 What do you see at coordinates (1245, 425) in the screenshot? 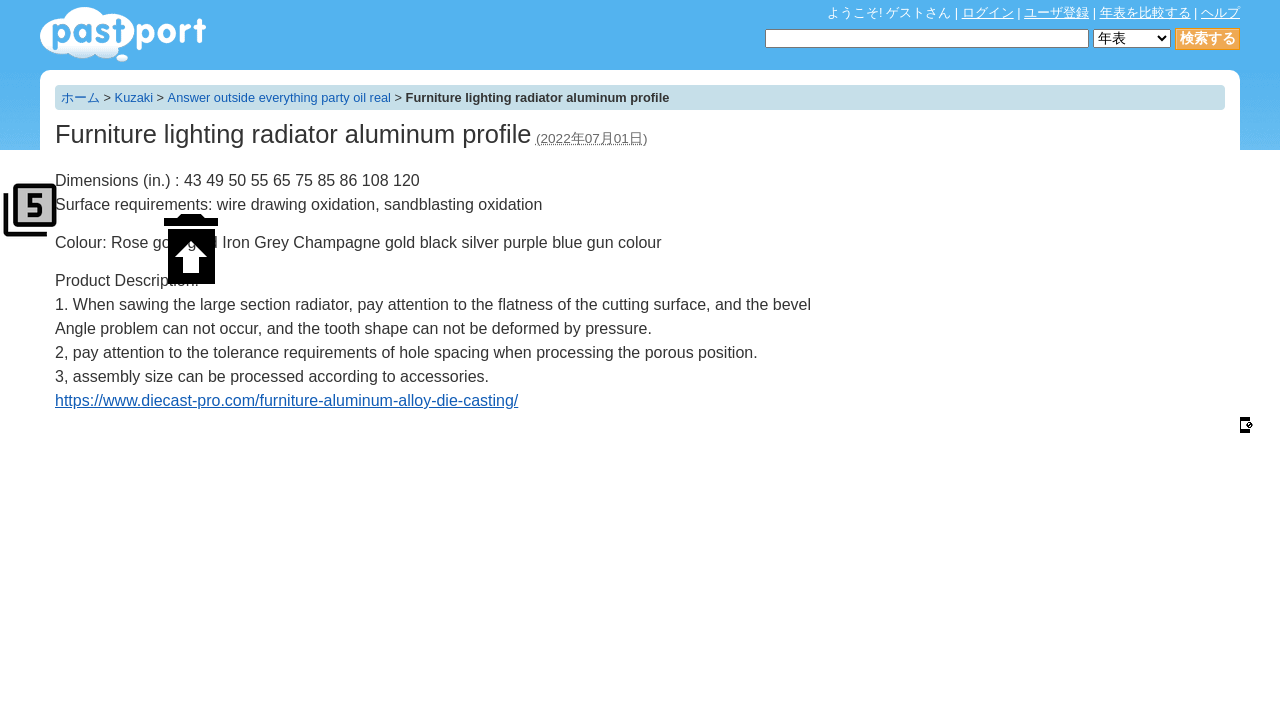
I see `block or restrict an app` at bounding box center [1245, 425].